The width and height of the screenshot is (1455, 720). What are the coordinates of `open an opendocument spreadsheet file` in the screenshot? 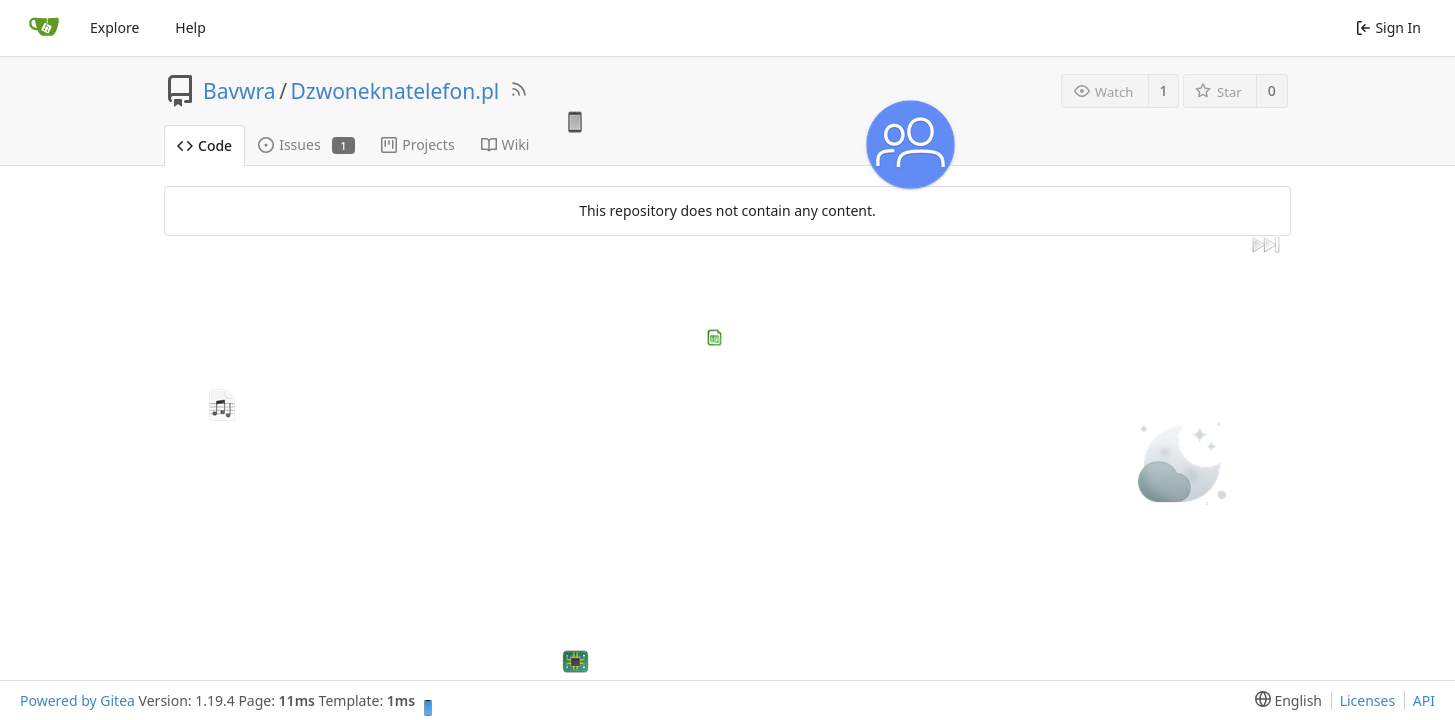 It's located at (714, 337).